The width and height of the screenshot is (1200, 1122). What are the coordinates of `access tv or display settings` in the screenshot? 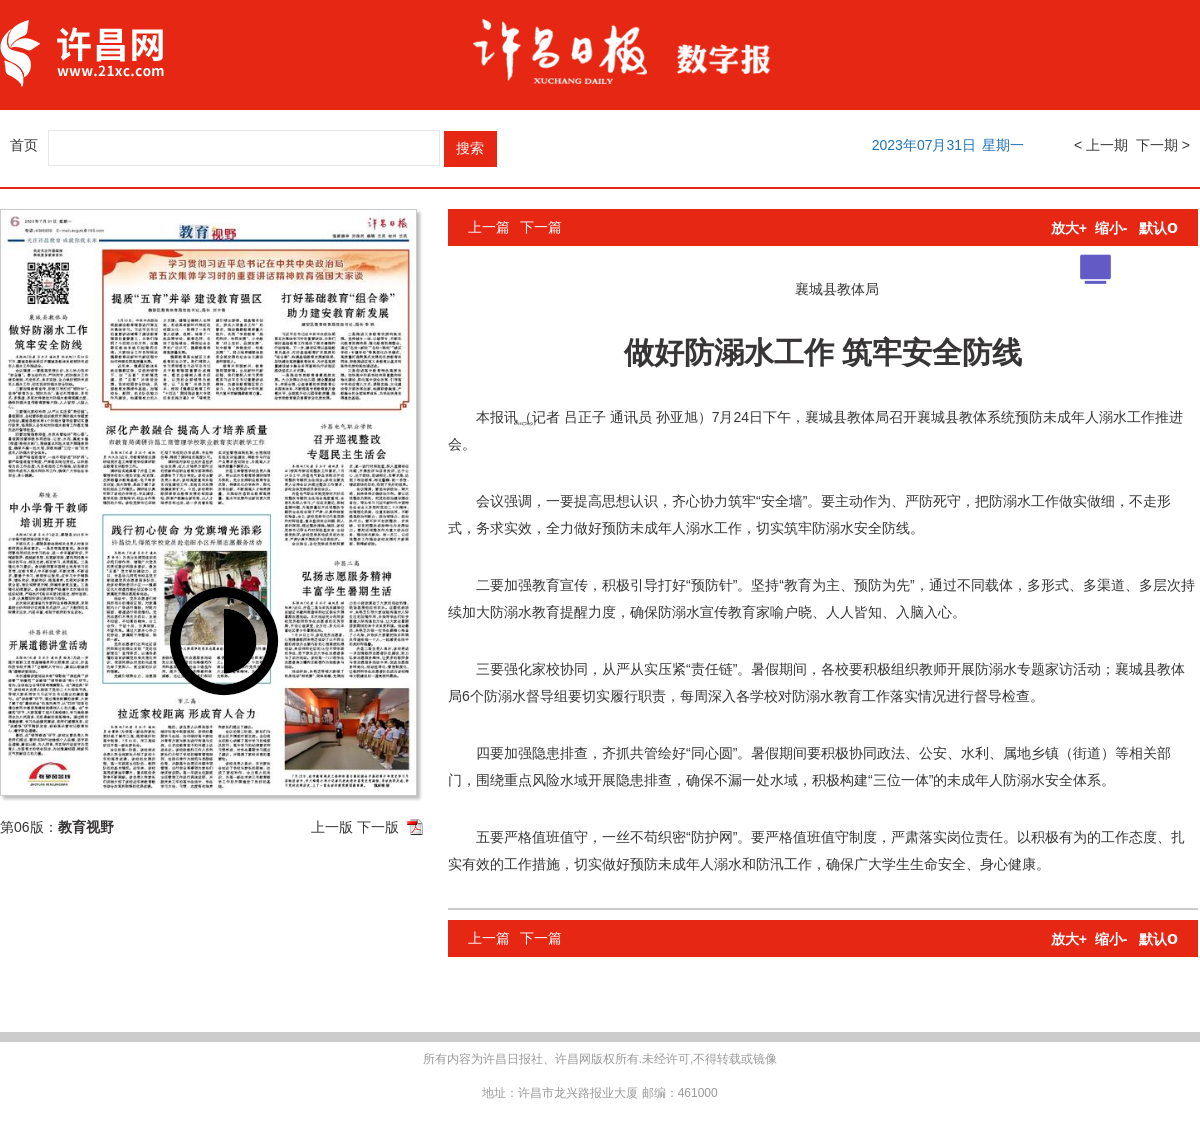 It's located at (1095, 268).